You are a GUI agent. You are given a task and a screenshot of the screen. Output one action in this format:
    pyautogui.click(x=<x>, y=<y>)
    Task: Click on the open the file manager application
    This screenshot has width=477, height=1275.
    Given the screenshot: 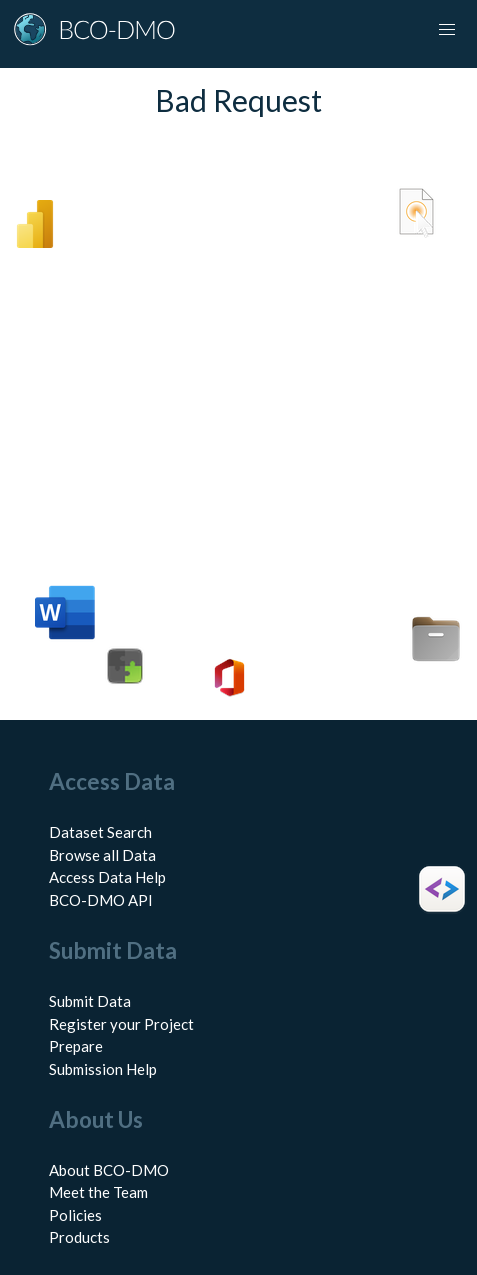 What is the action you would take?
    pyautogui.click(x=436, y=639)
    